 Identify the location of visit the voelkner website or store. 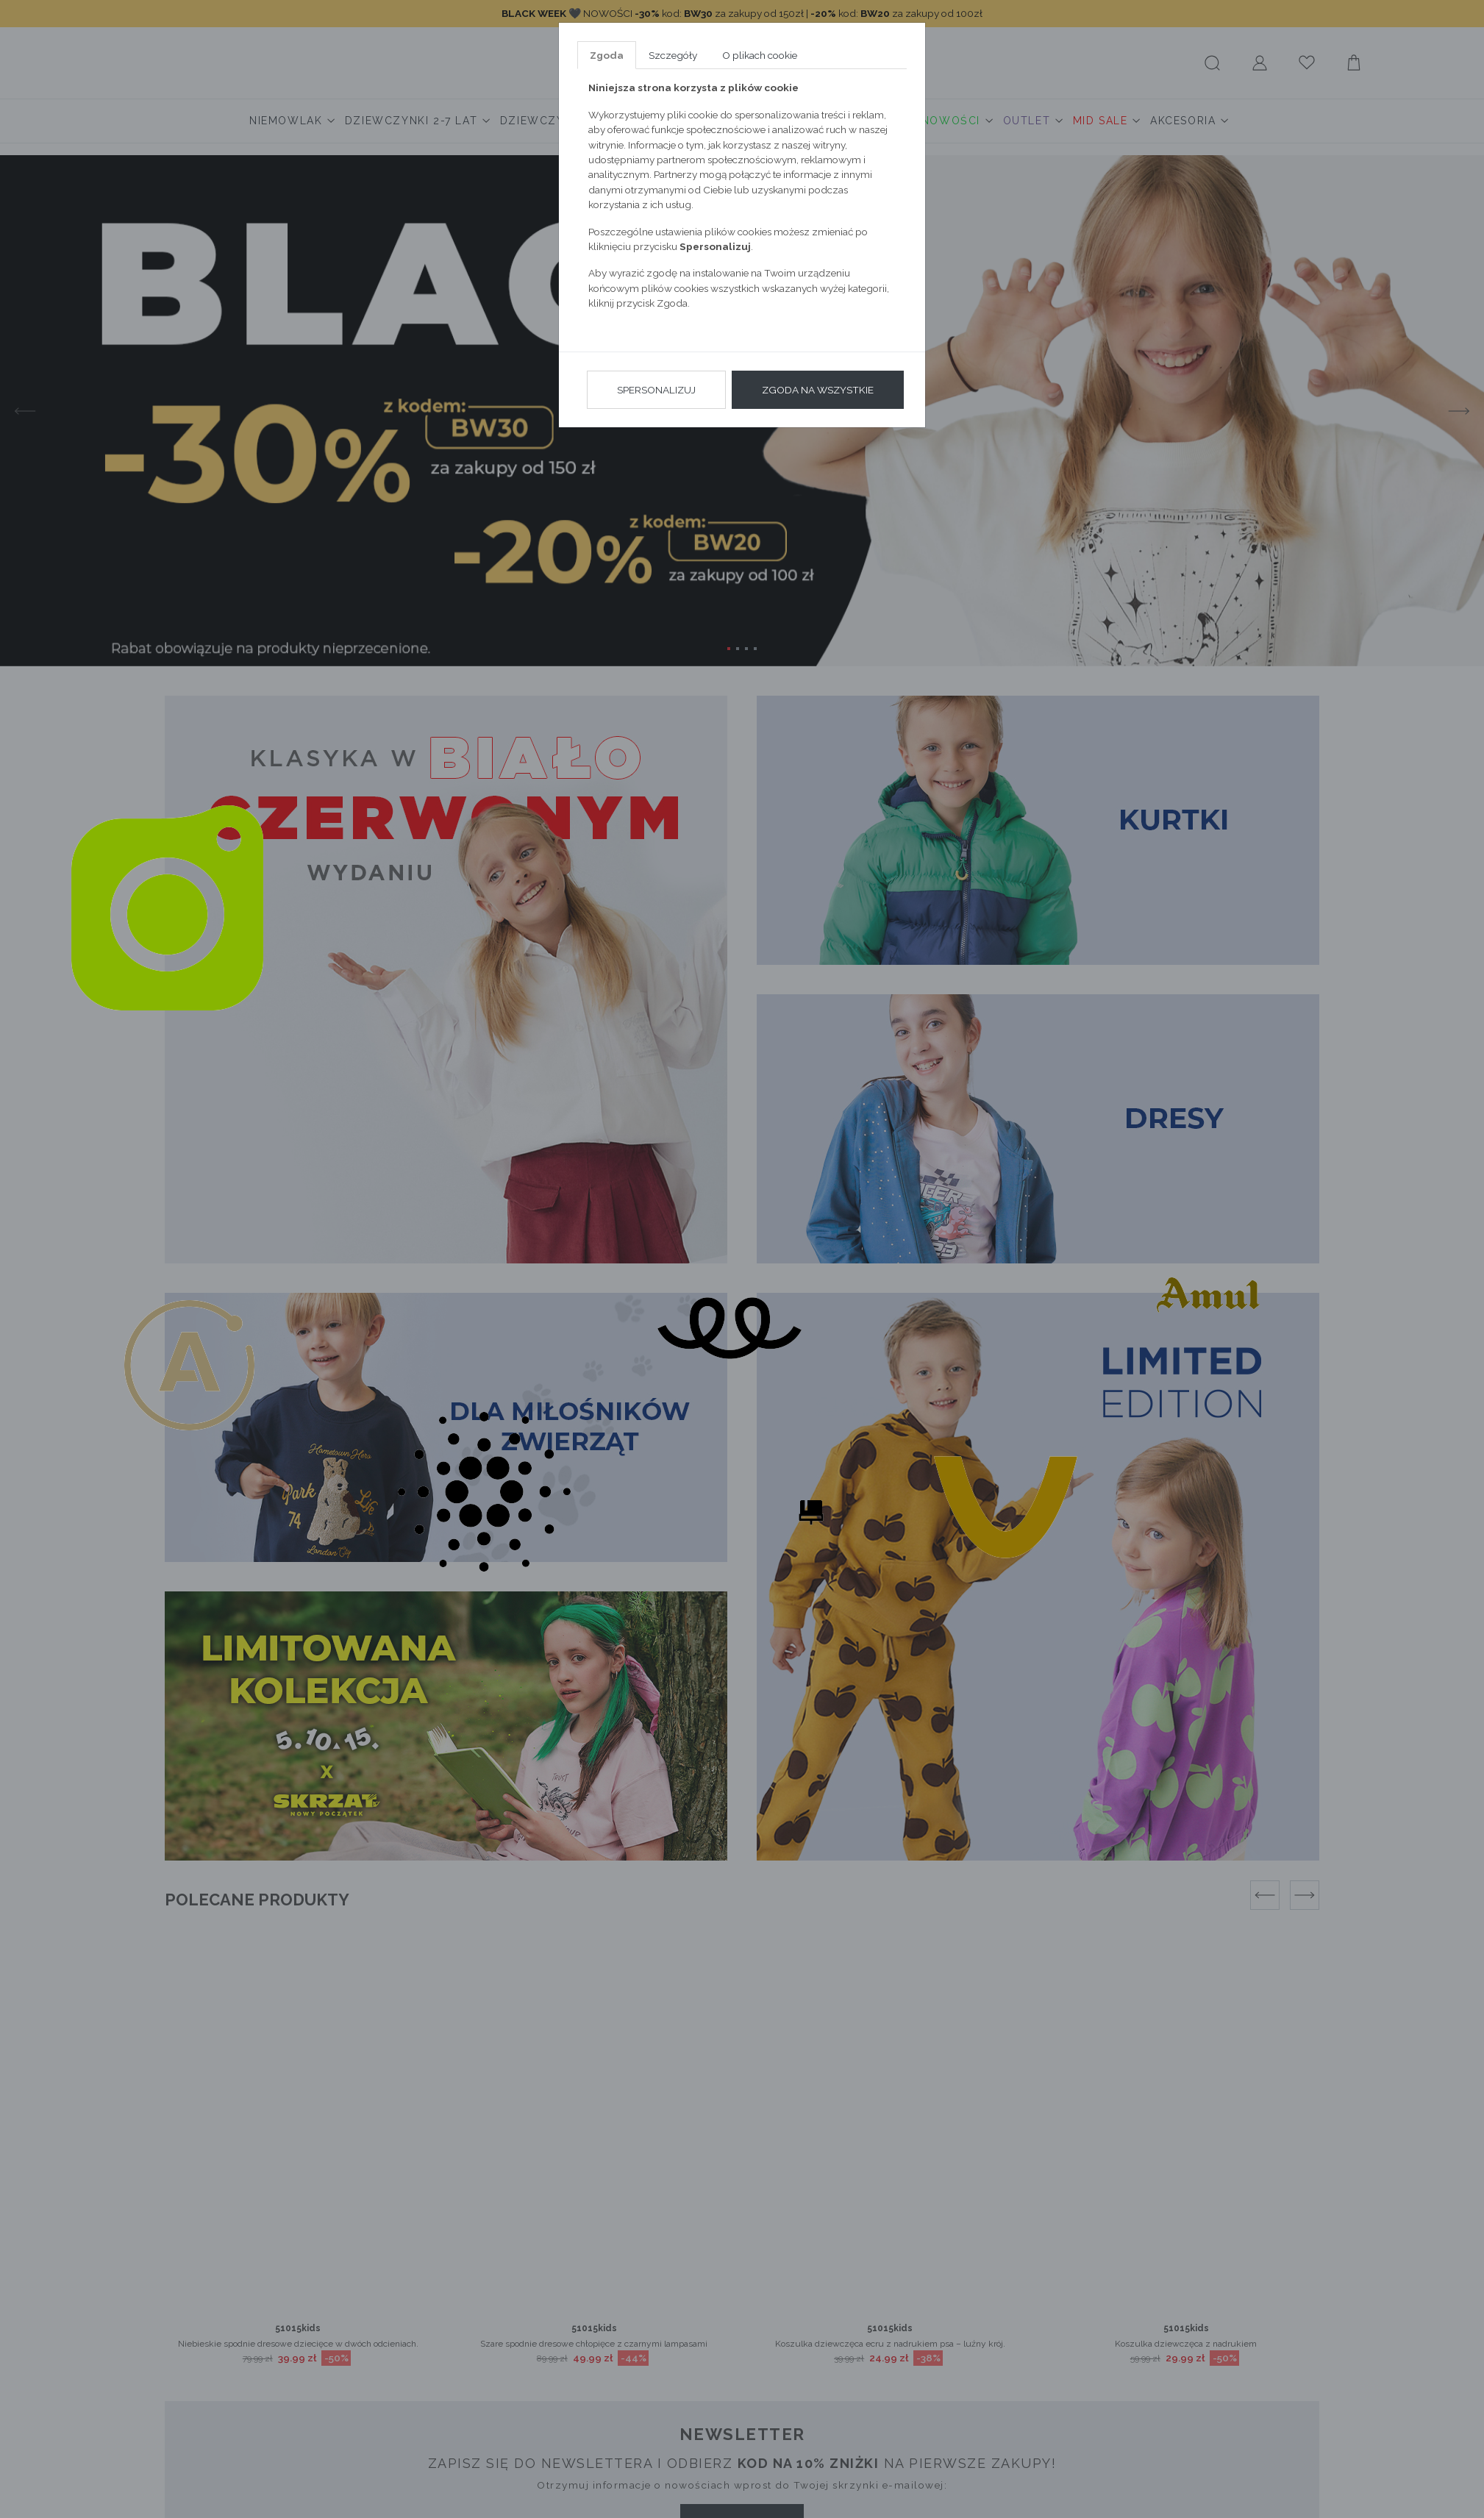
(1005, 1507).